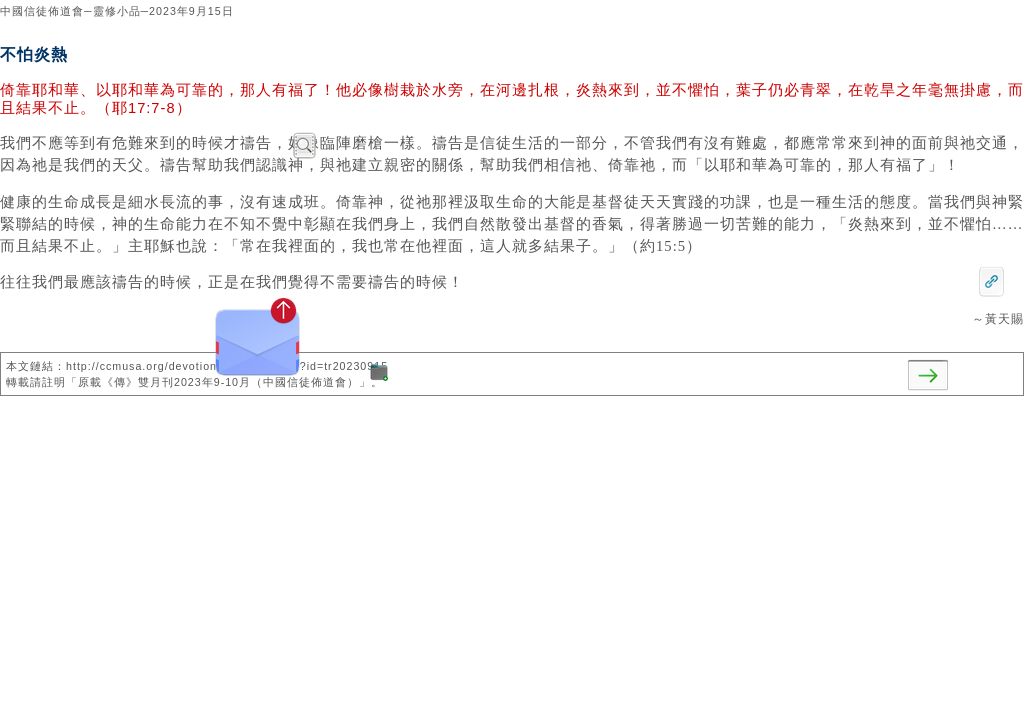  What do you see at coordinates (928, 375) in the screenshot?
I see `move window to another display or position` at bounding box center [928, 375].